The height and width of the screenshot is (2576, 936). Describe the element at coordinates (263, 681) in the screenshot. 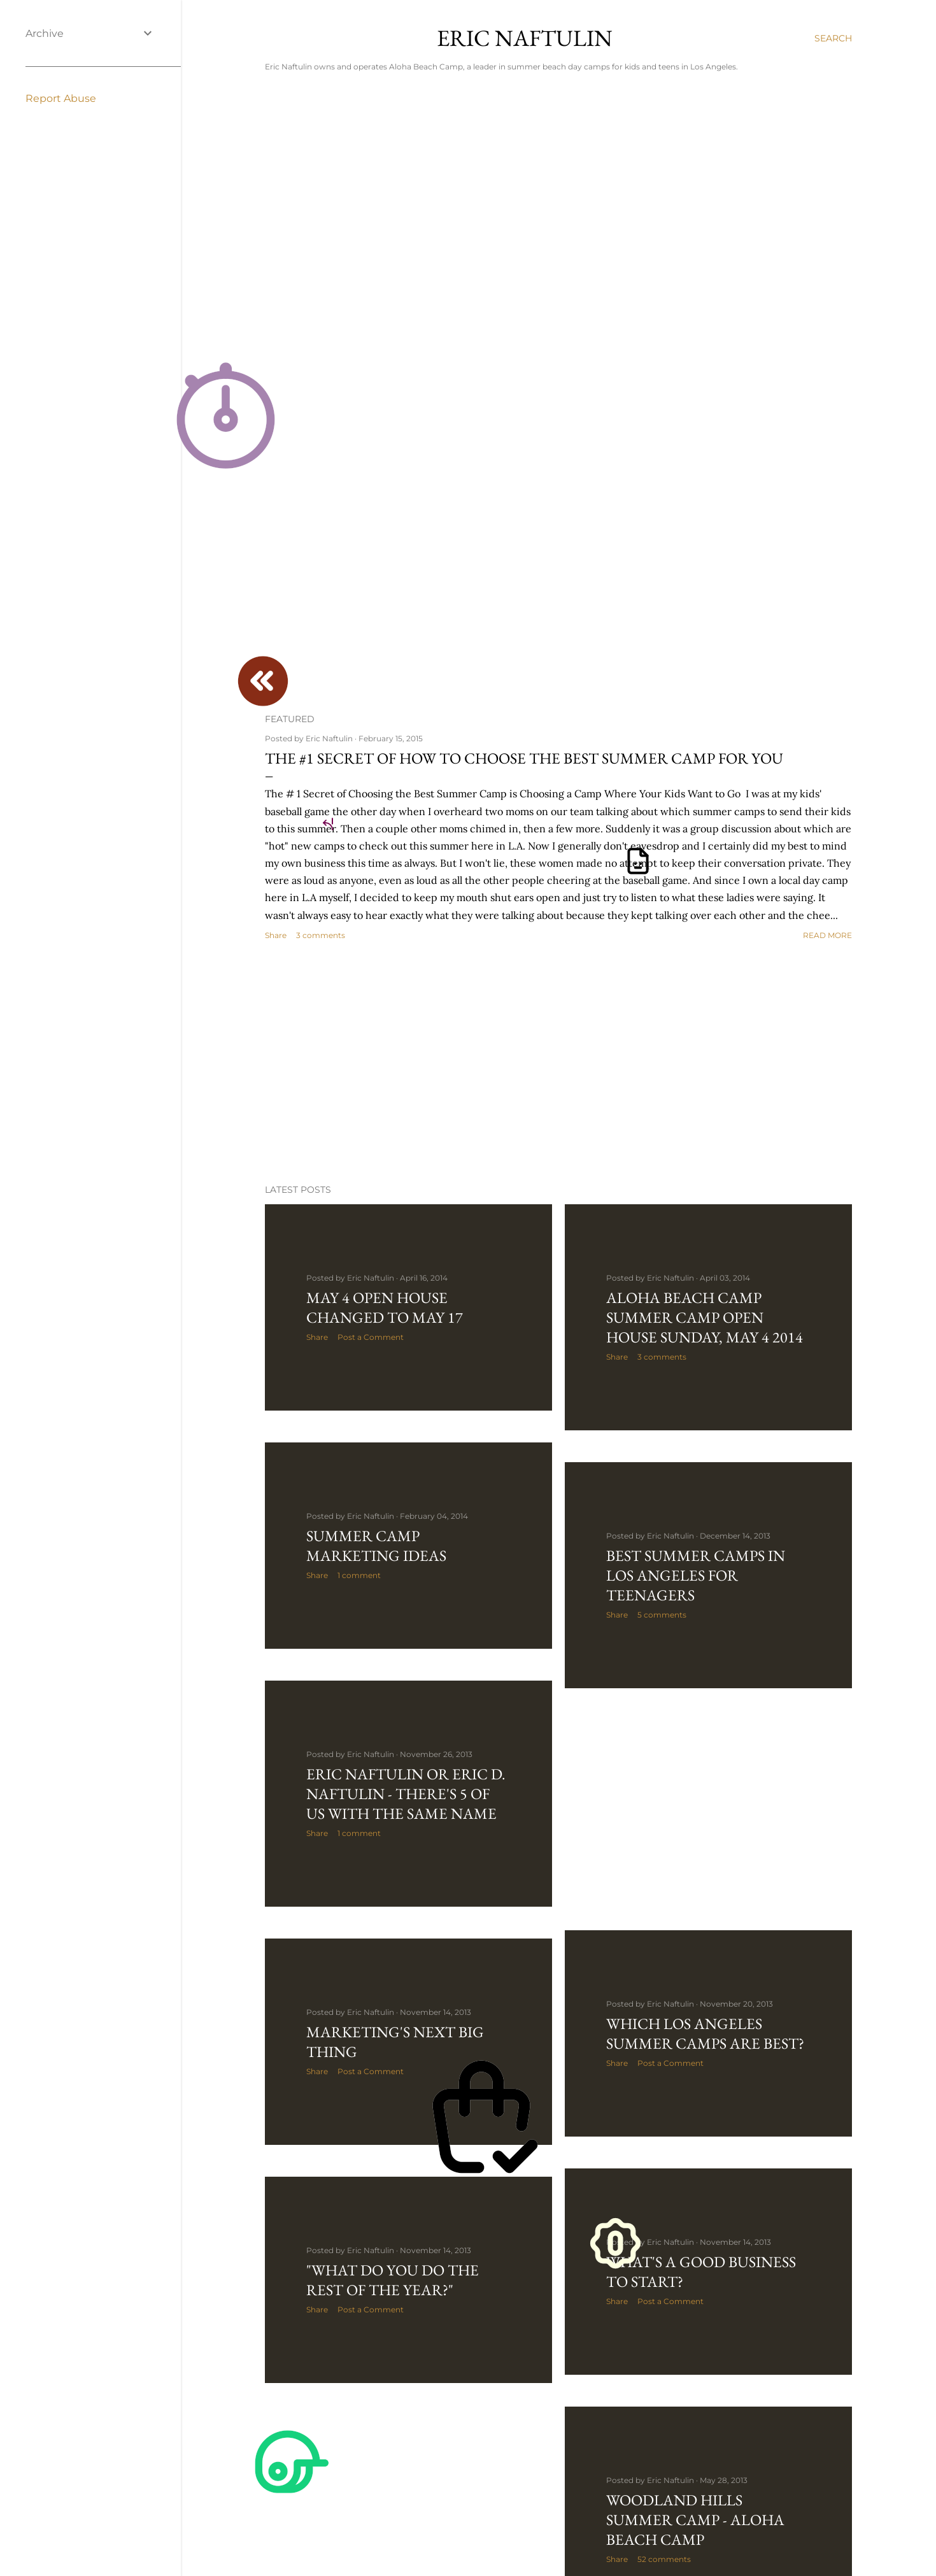

I see `go back to previous section` at that location.